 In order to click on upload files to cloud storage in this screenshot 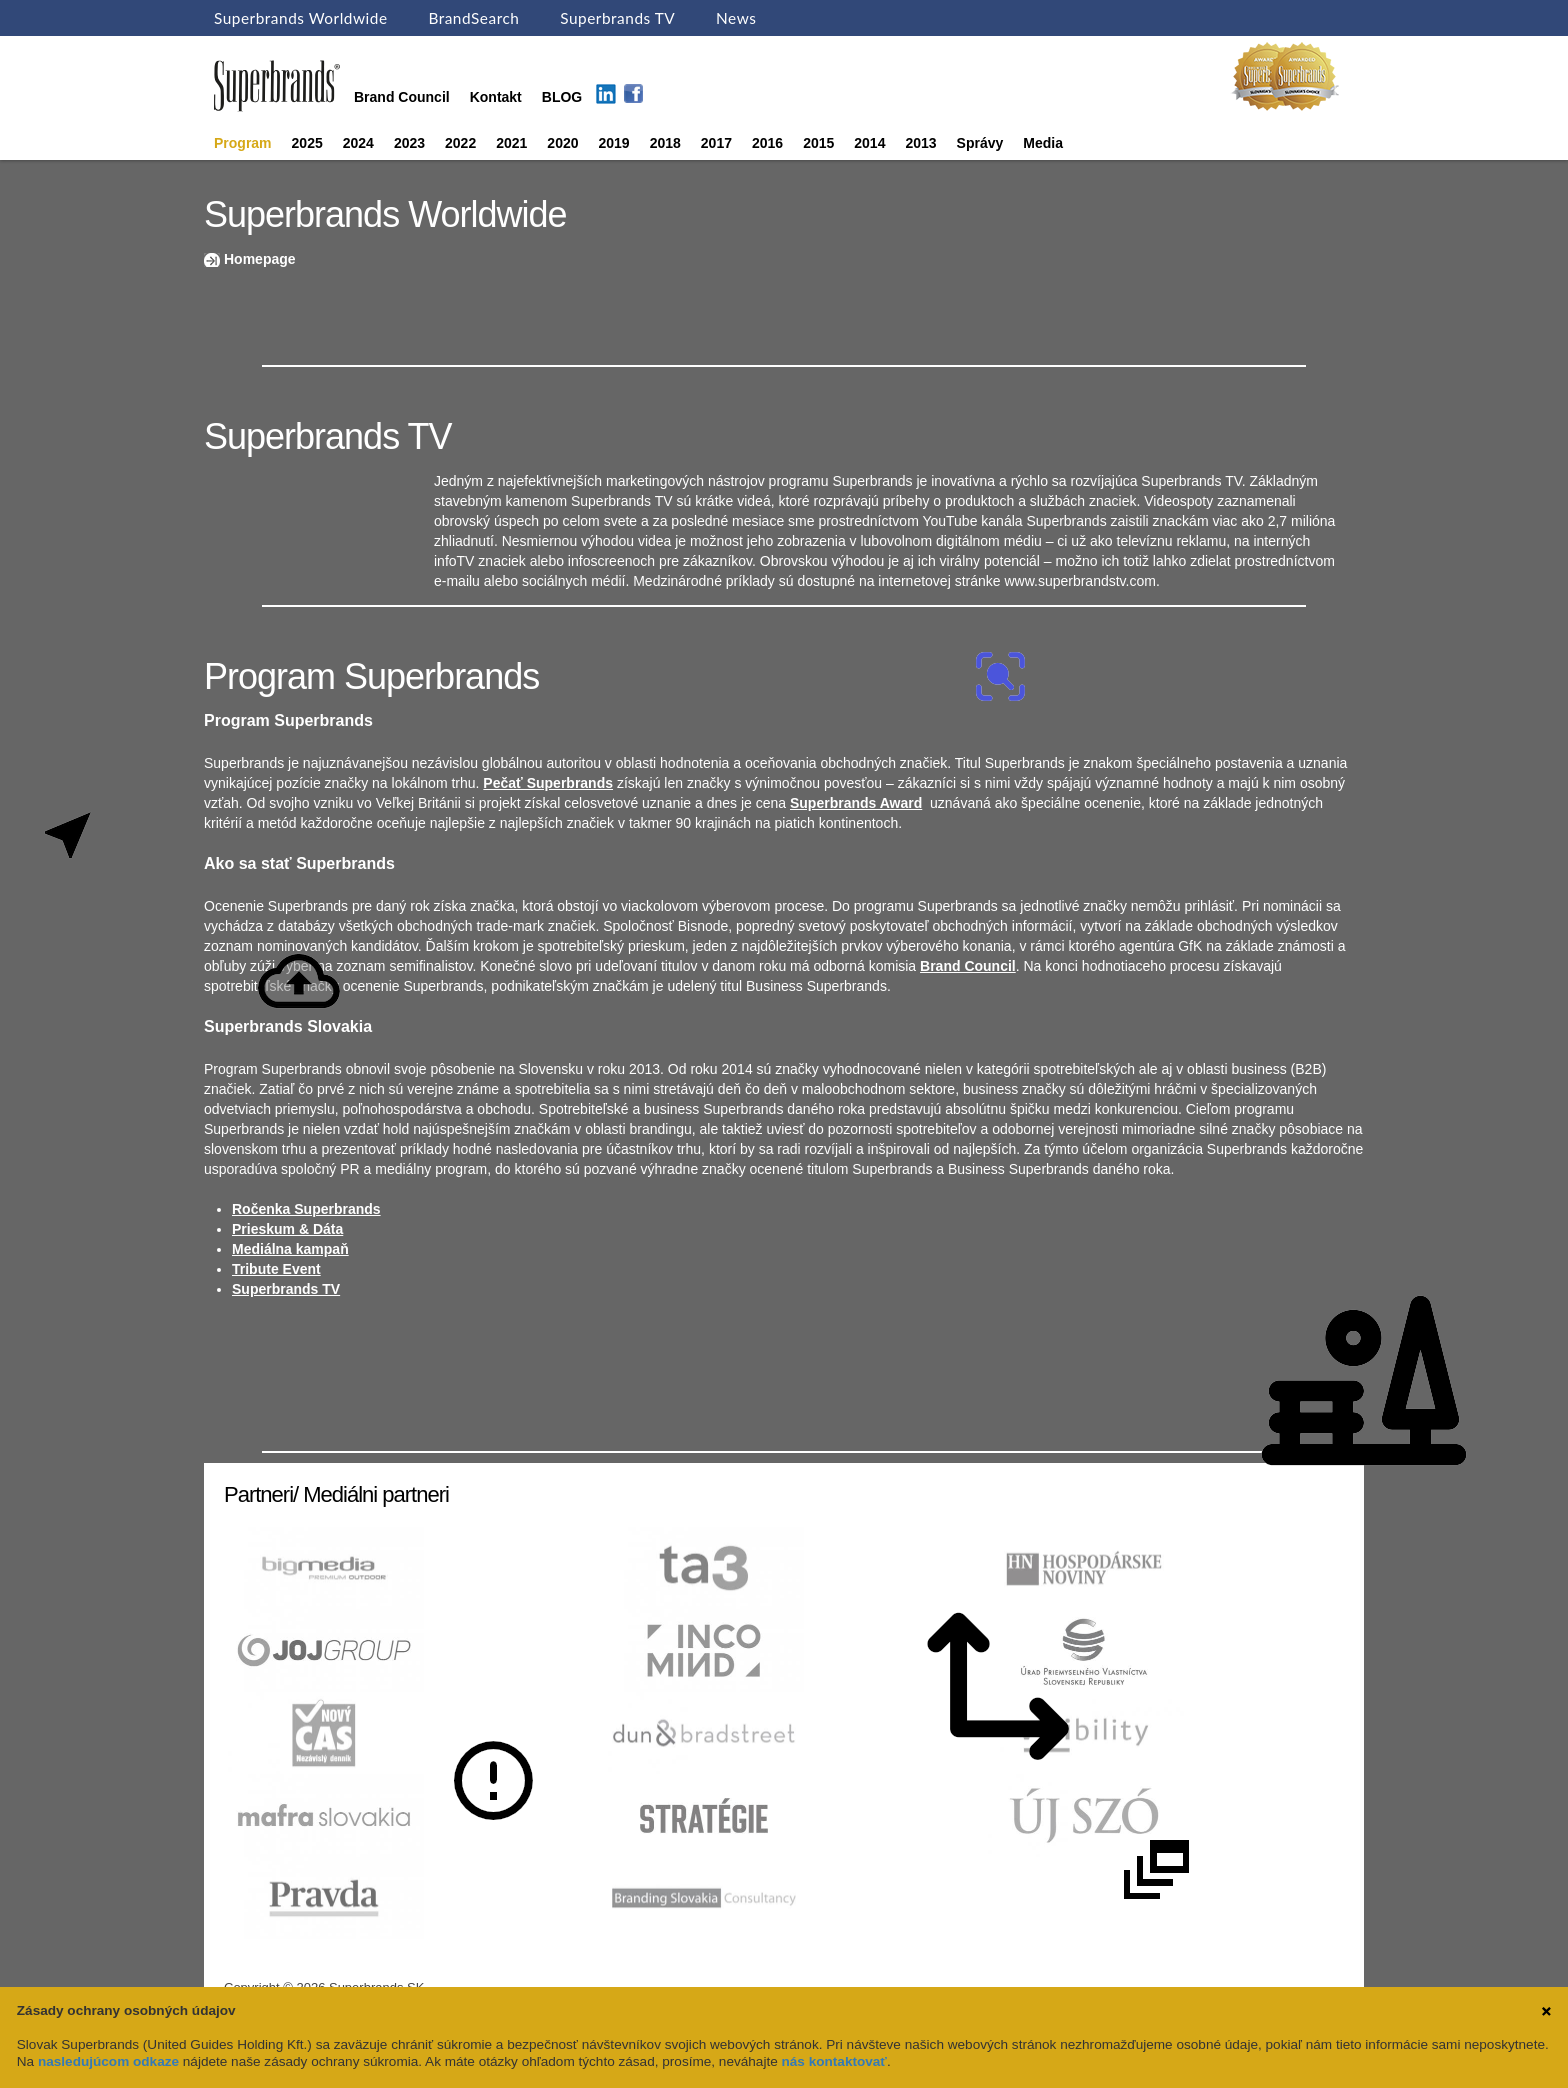, I will do `click(299, 981)`.